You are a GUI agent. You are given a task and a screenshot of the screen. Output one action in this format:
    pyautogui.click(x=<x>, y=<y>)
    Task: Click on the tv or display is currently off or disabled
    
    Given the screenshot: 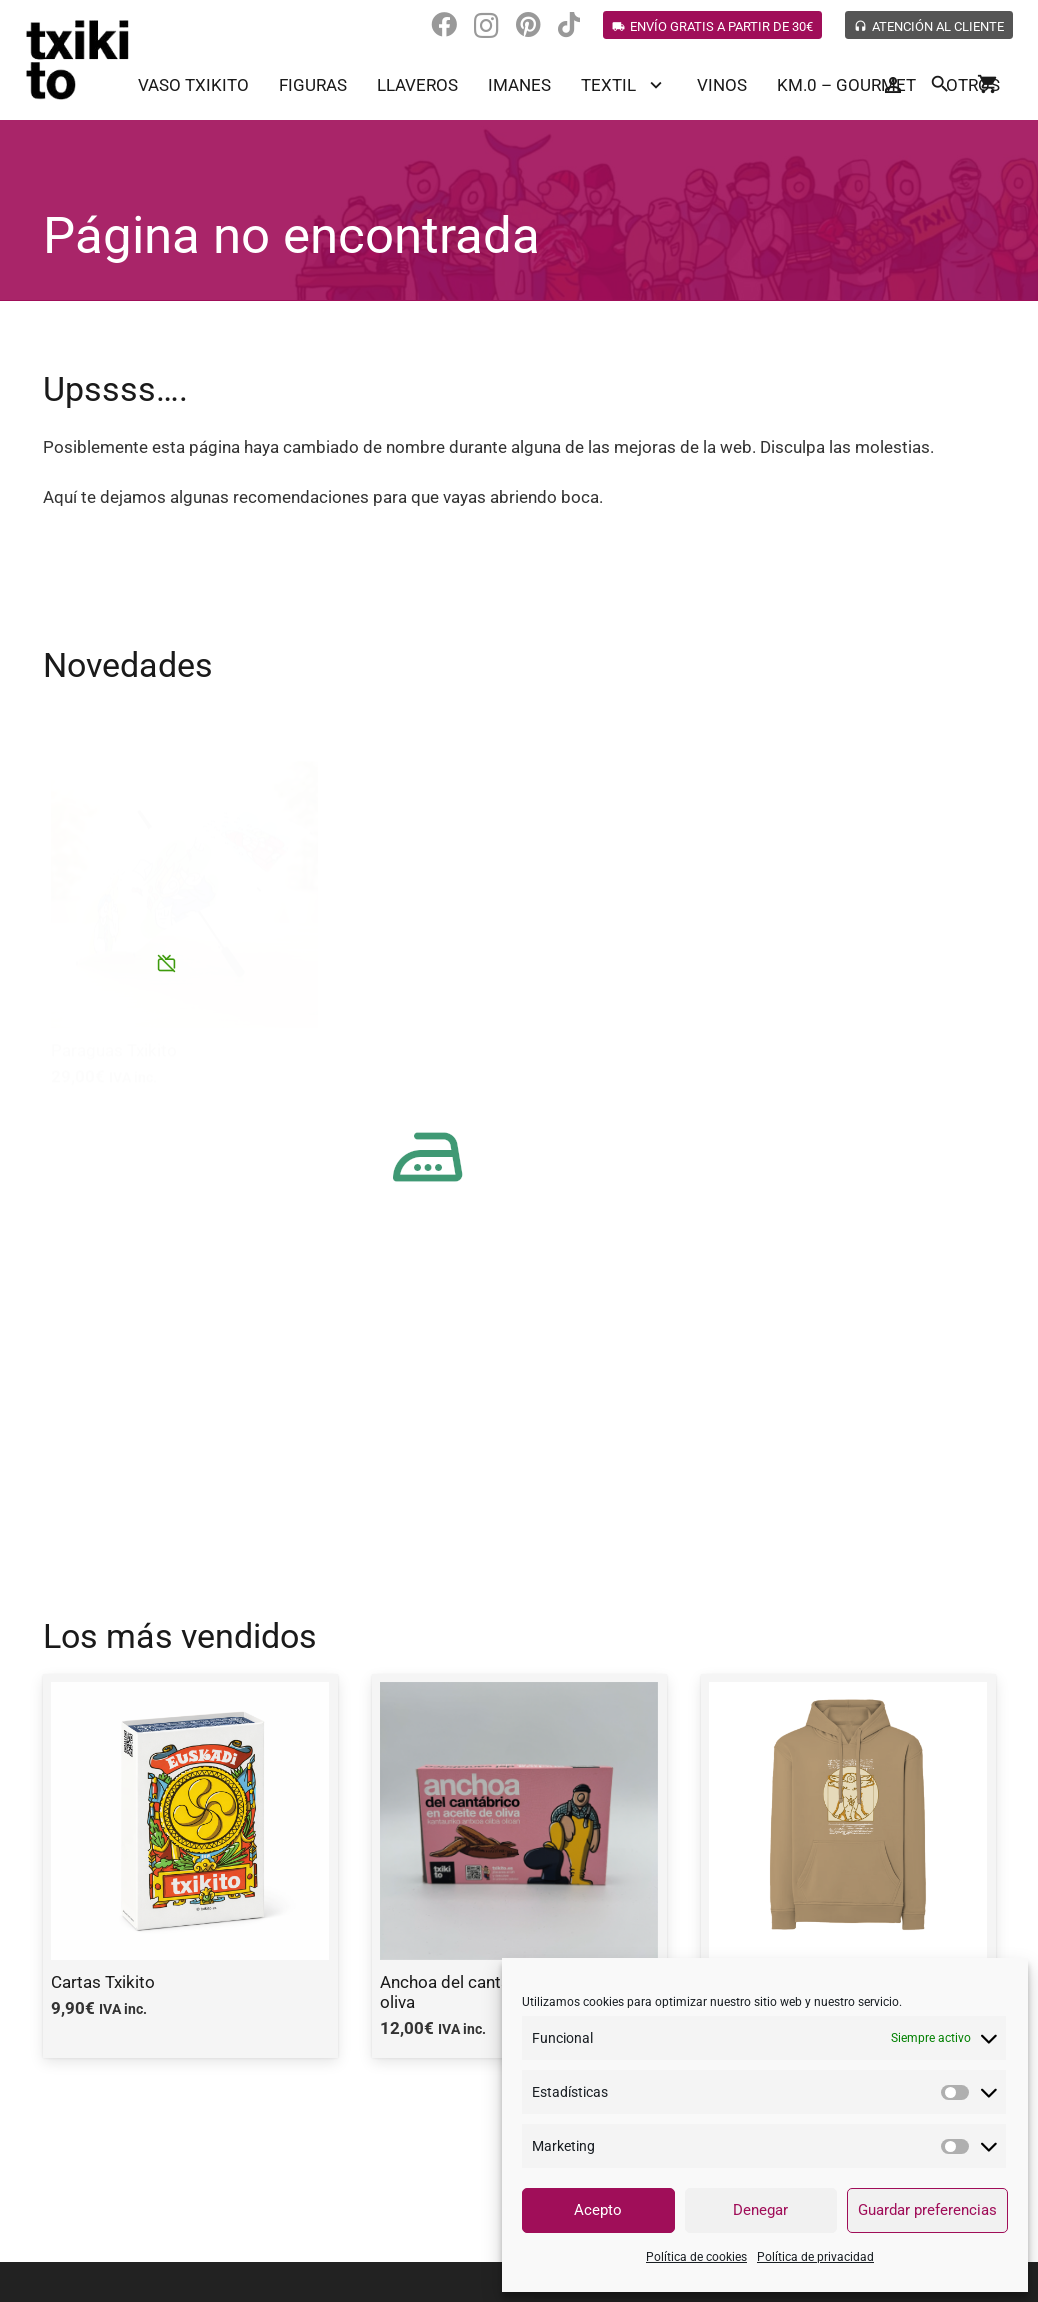 What is the action you would take?
    pyautogui.click(x=166, y=963)
    